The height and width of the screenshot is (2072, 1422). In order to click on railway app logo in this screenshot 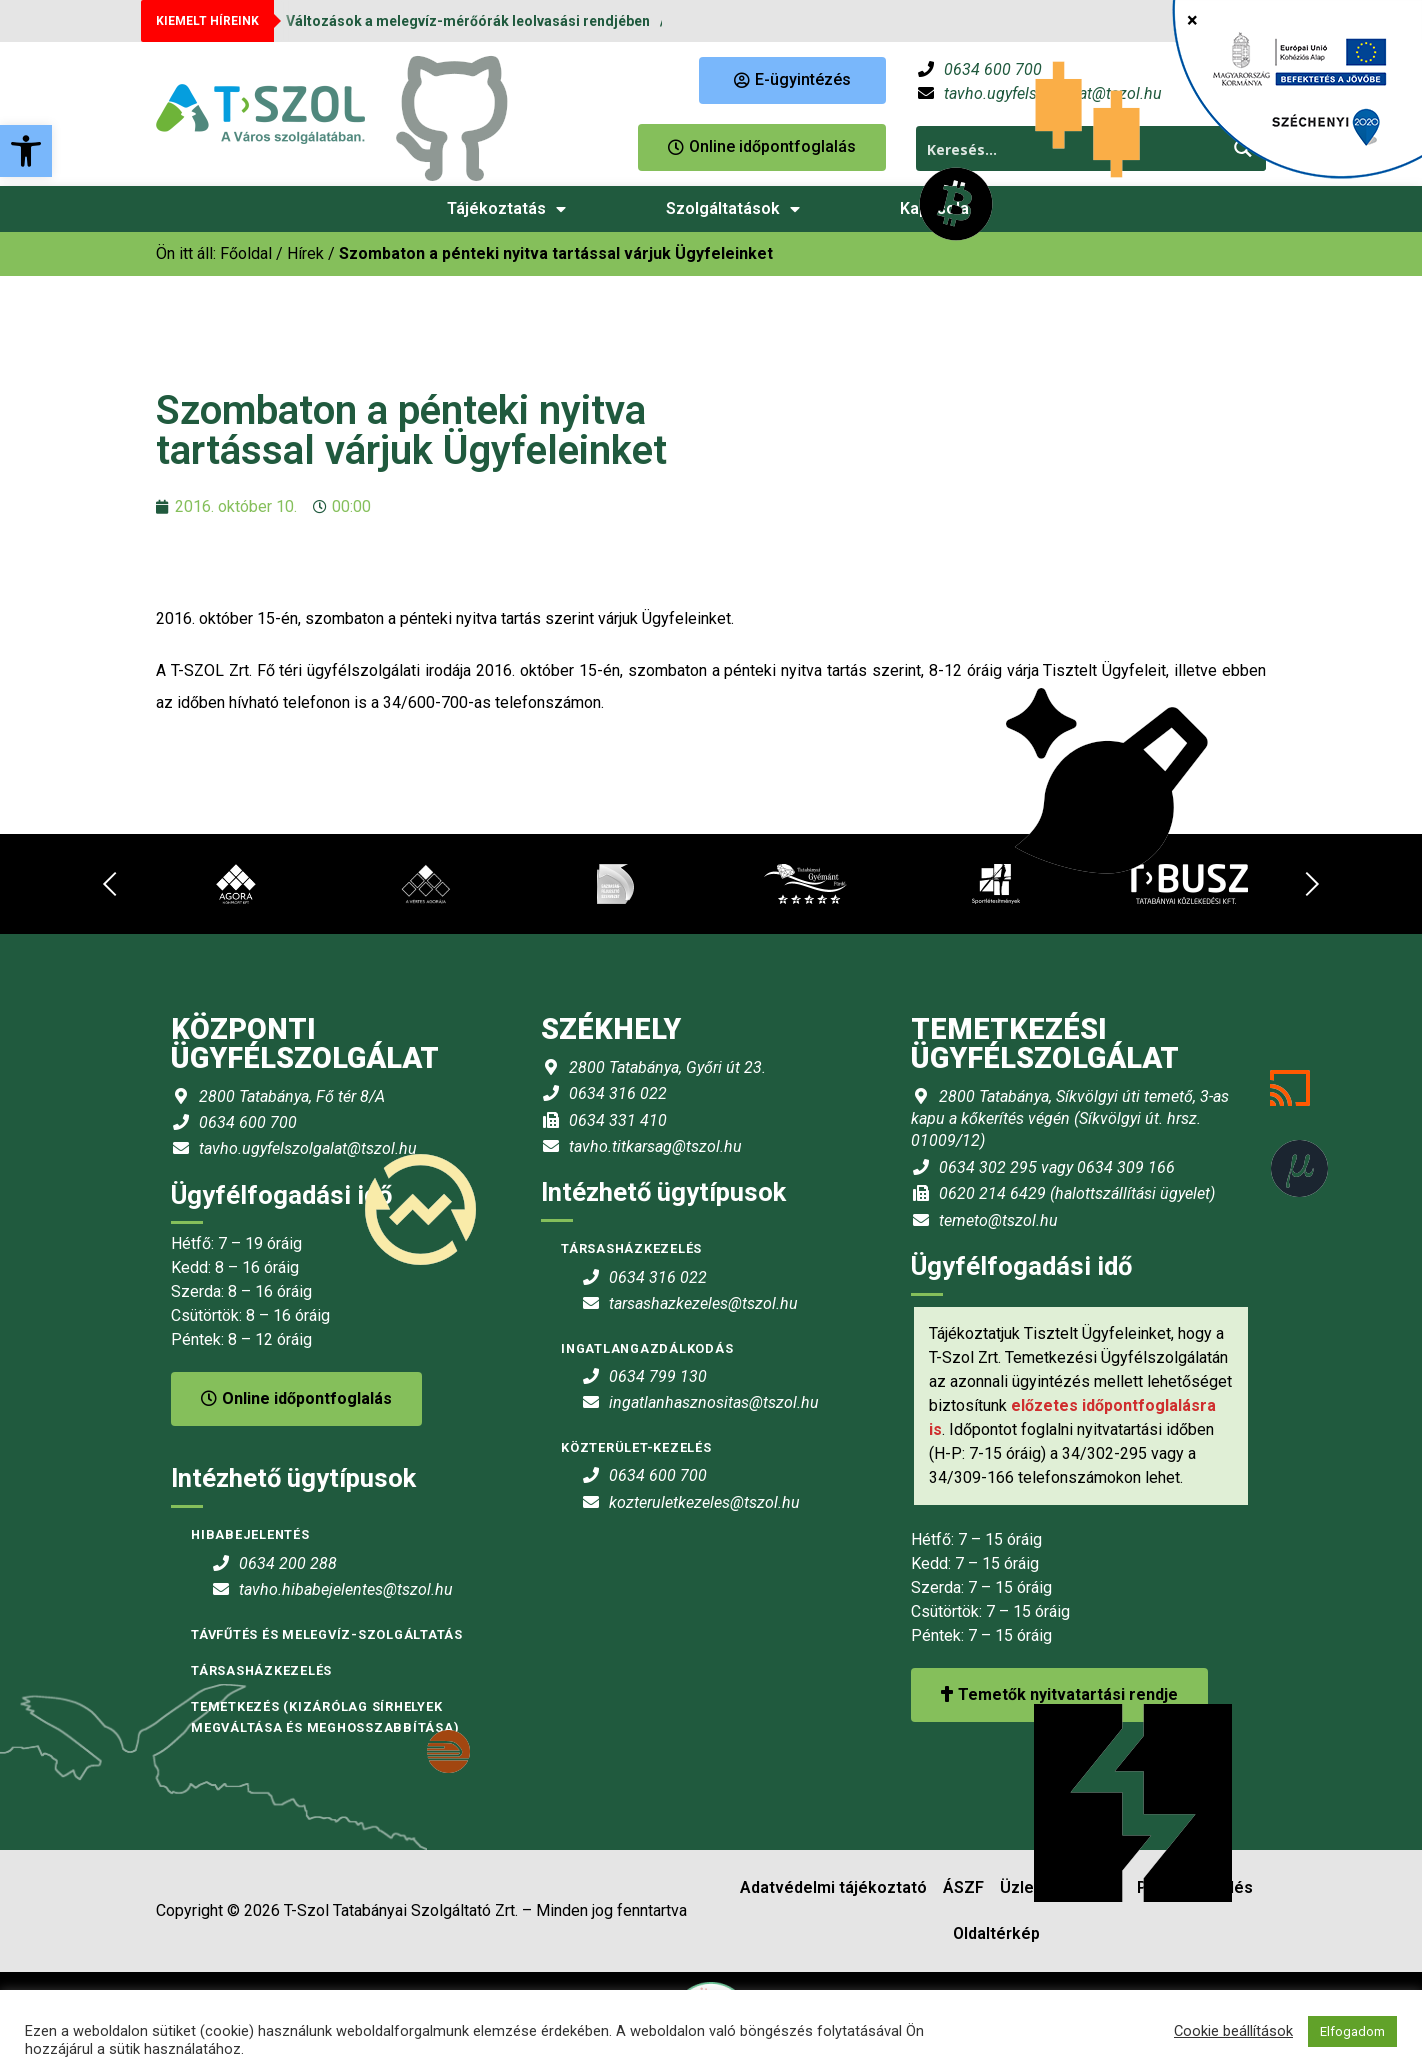, I will do `click(448, 1751)`.